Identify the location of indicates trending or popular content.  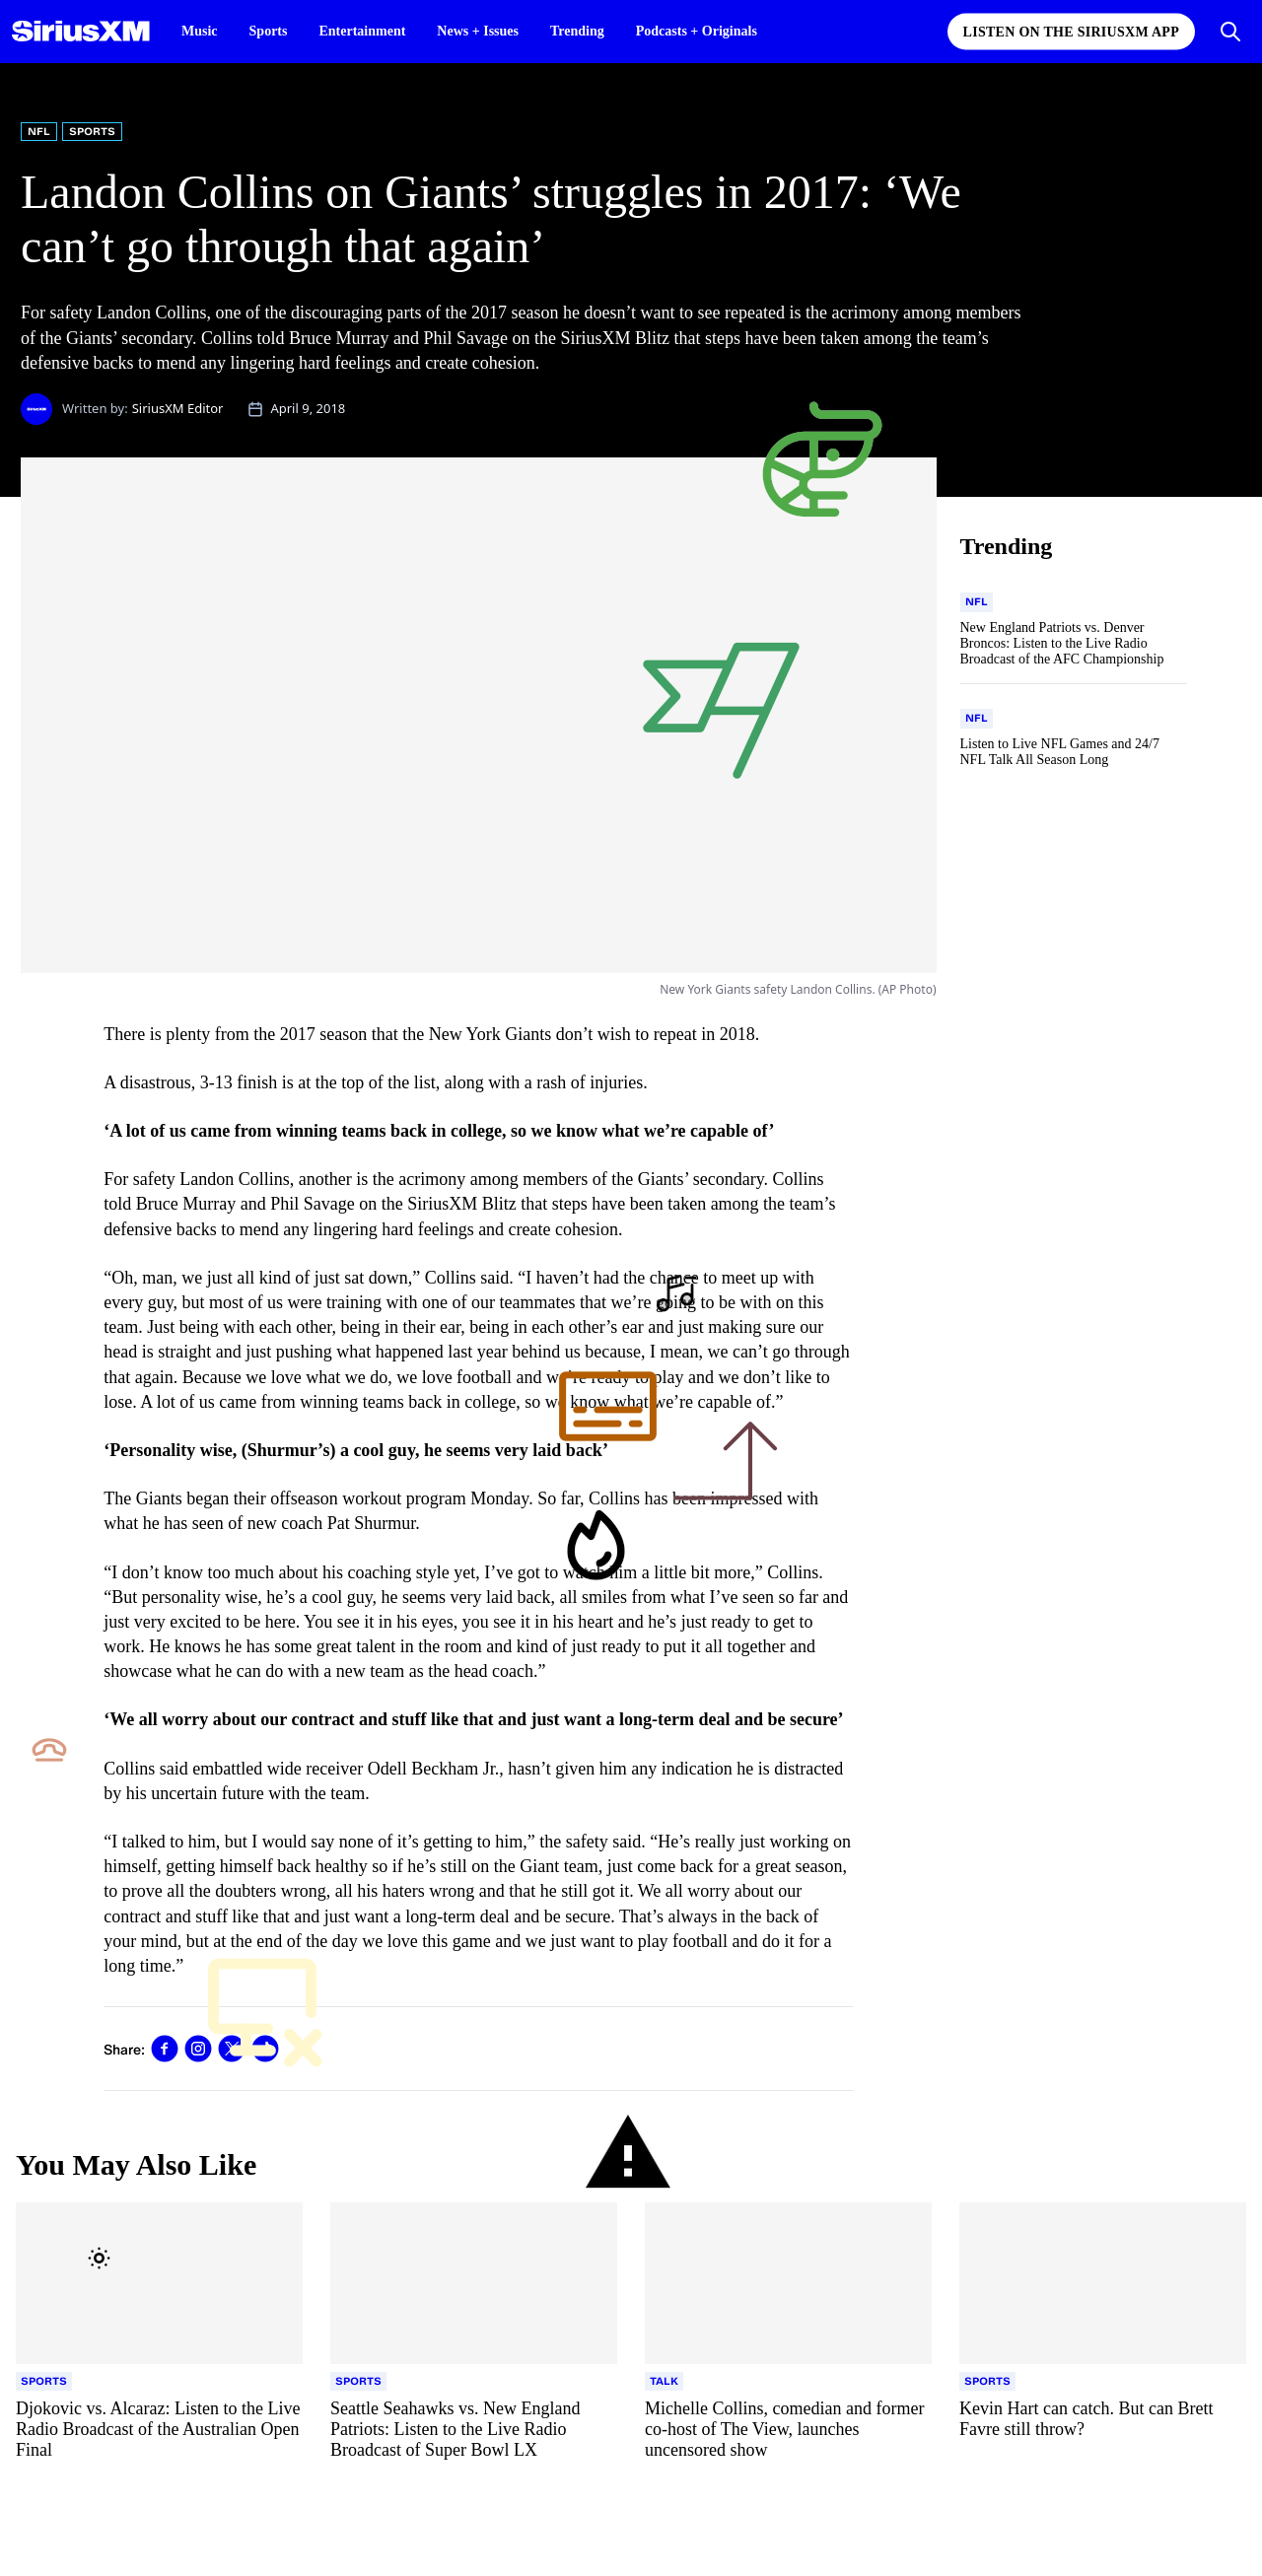
(596, 1546).